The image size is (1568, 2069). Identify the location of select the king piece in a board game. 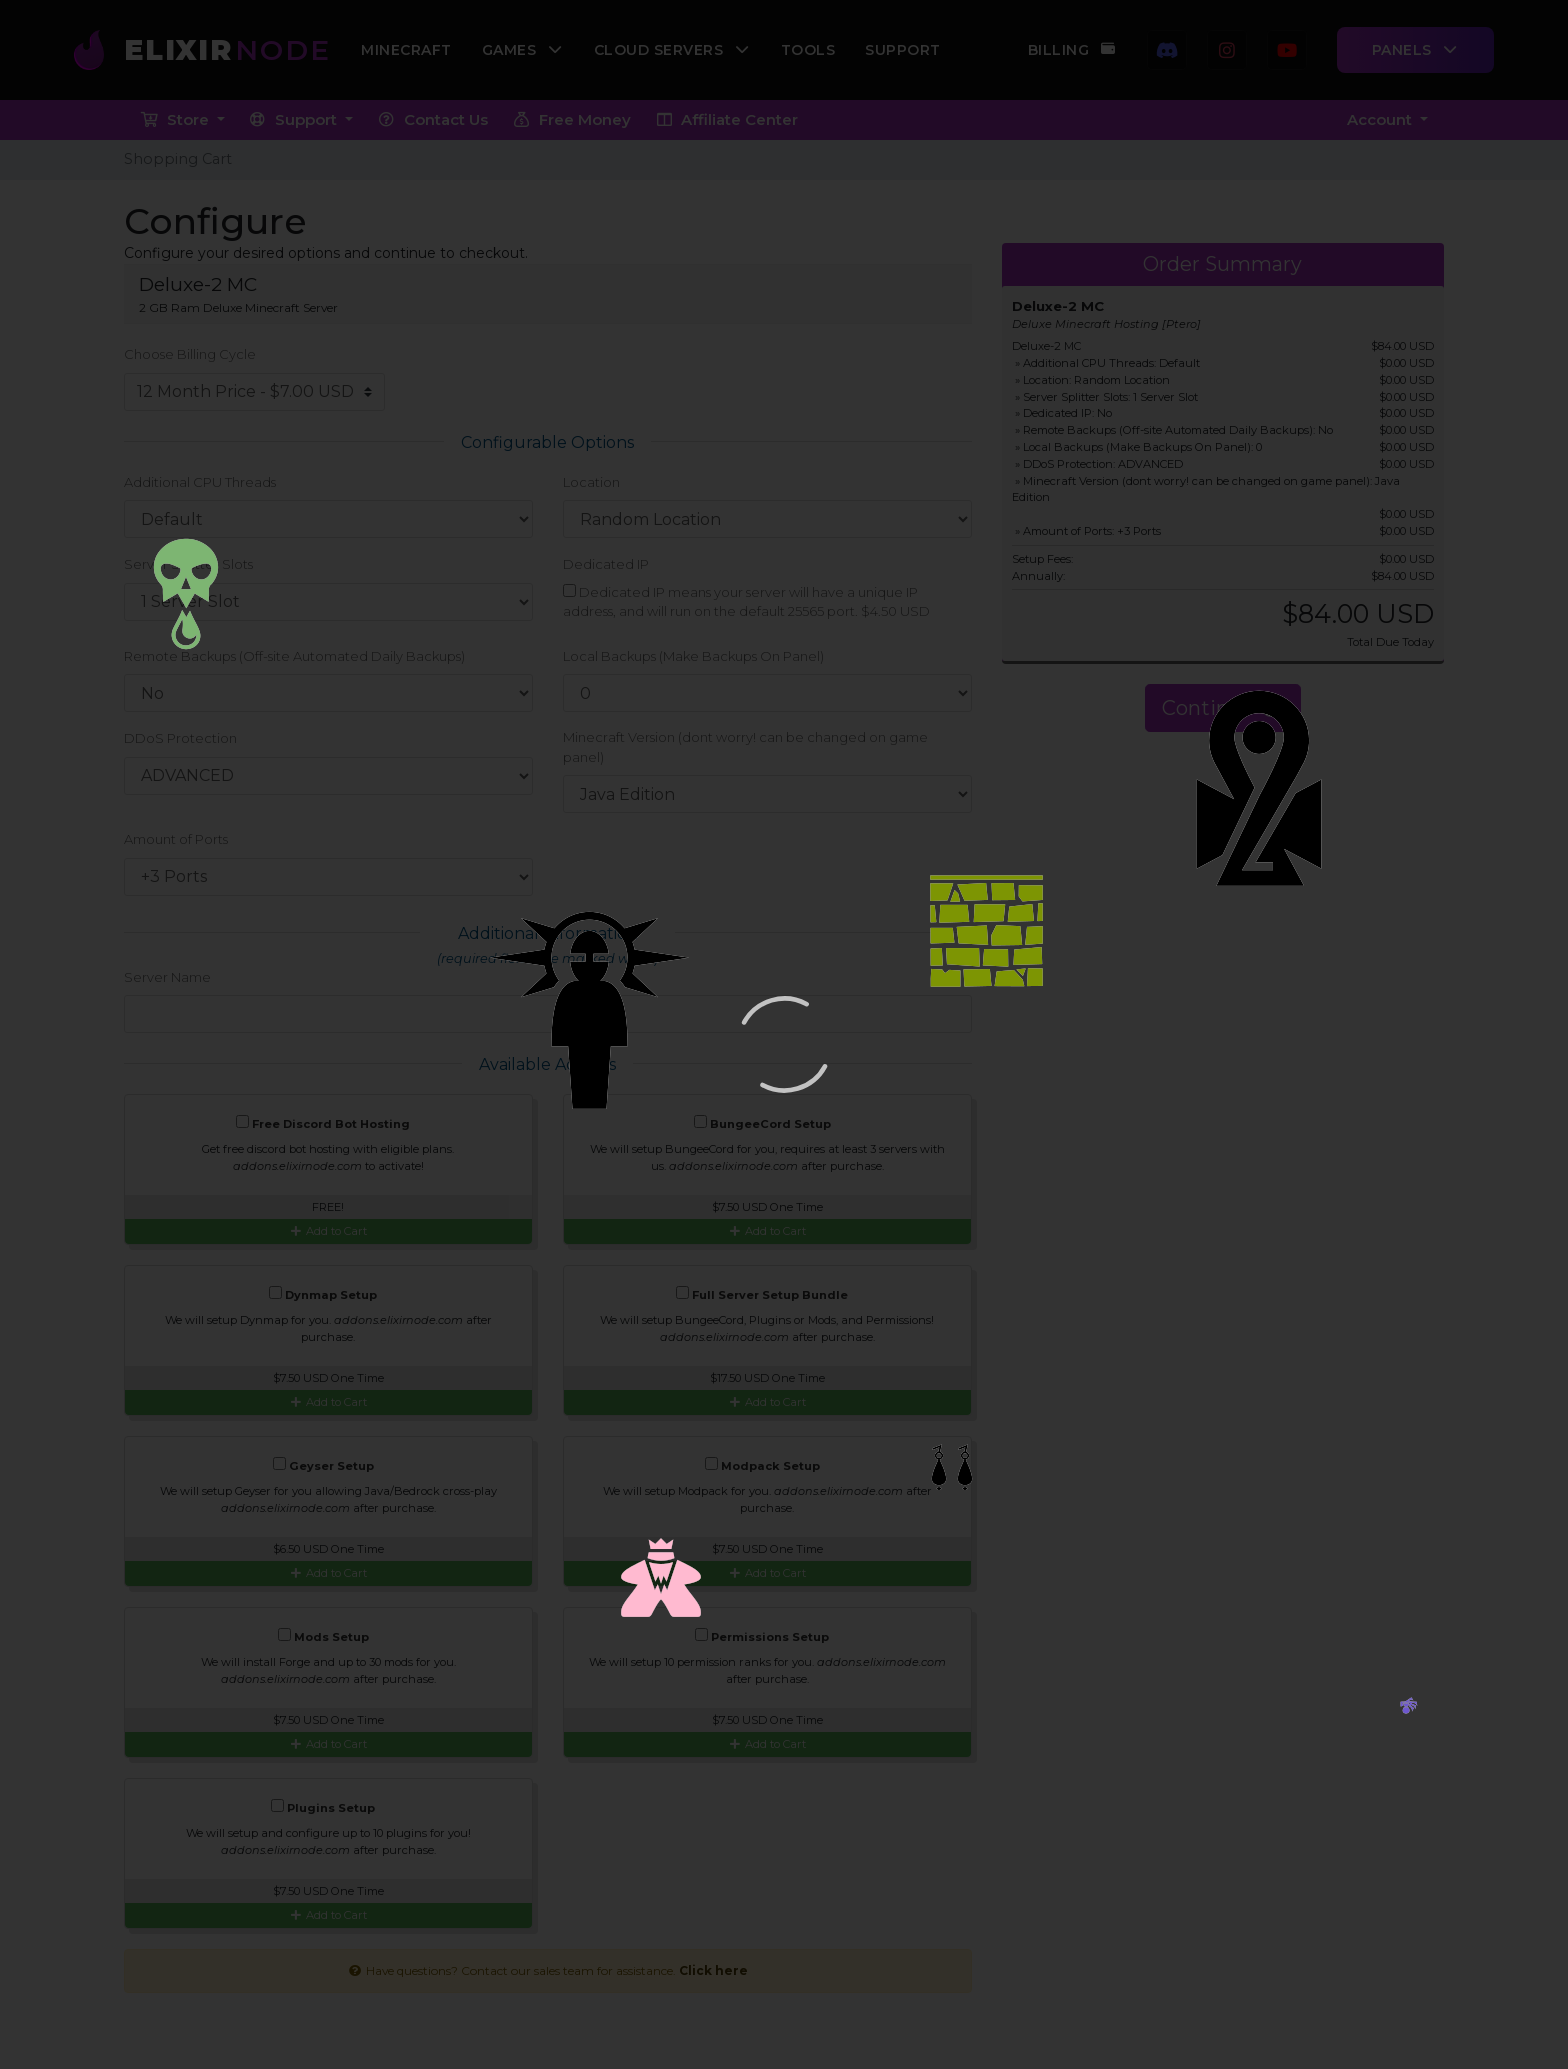
(661, 1580).